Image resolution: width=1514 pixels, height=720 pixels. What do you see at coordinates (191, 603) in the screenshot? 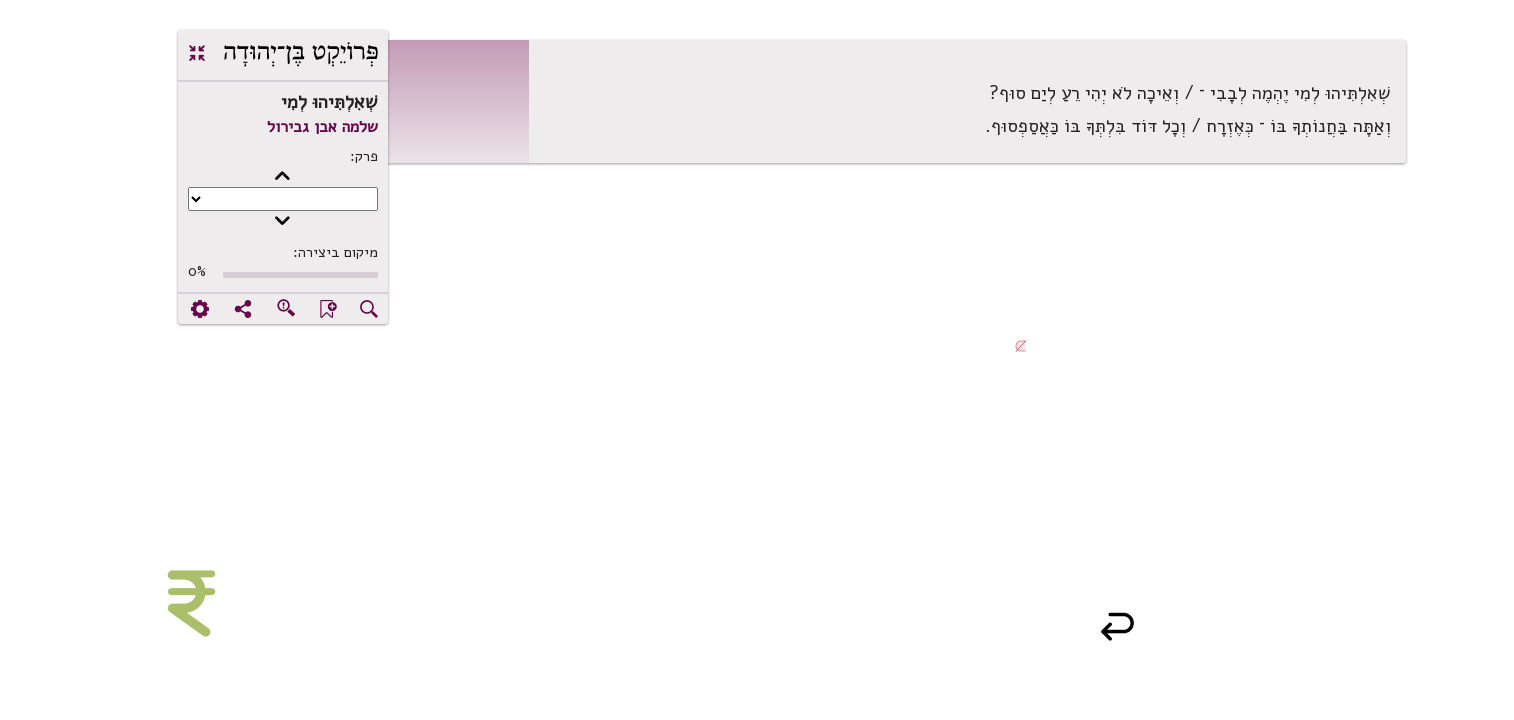
I see `indicates price or payment in Indian rupees` at bounding box center [191, 603].